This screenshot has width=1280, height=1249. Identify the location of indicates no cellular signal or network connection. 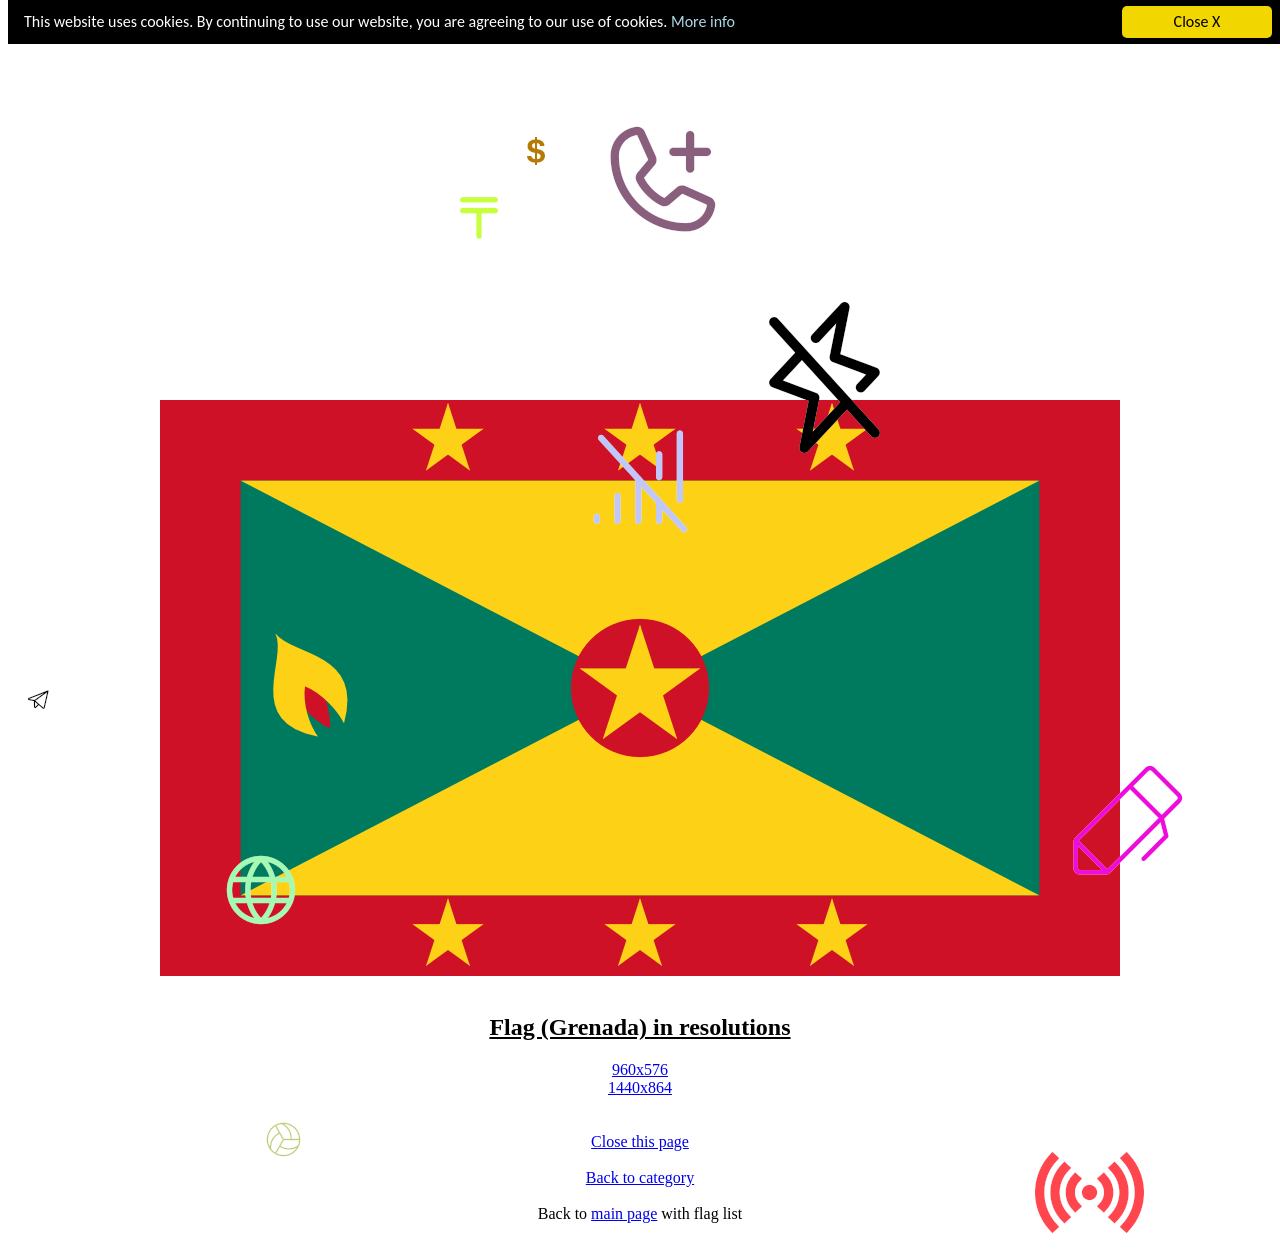
(642, 483).